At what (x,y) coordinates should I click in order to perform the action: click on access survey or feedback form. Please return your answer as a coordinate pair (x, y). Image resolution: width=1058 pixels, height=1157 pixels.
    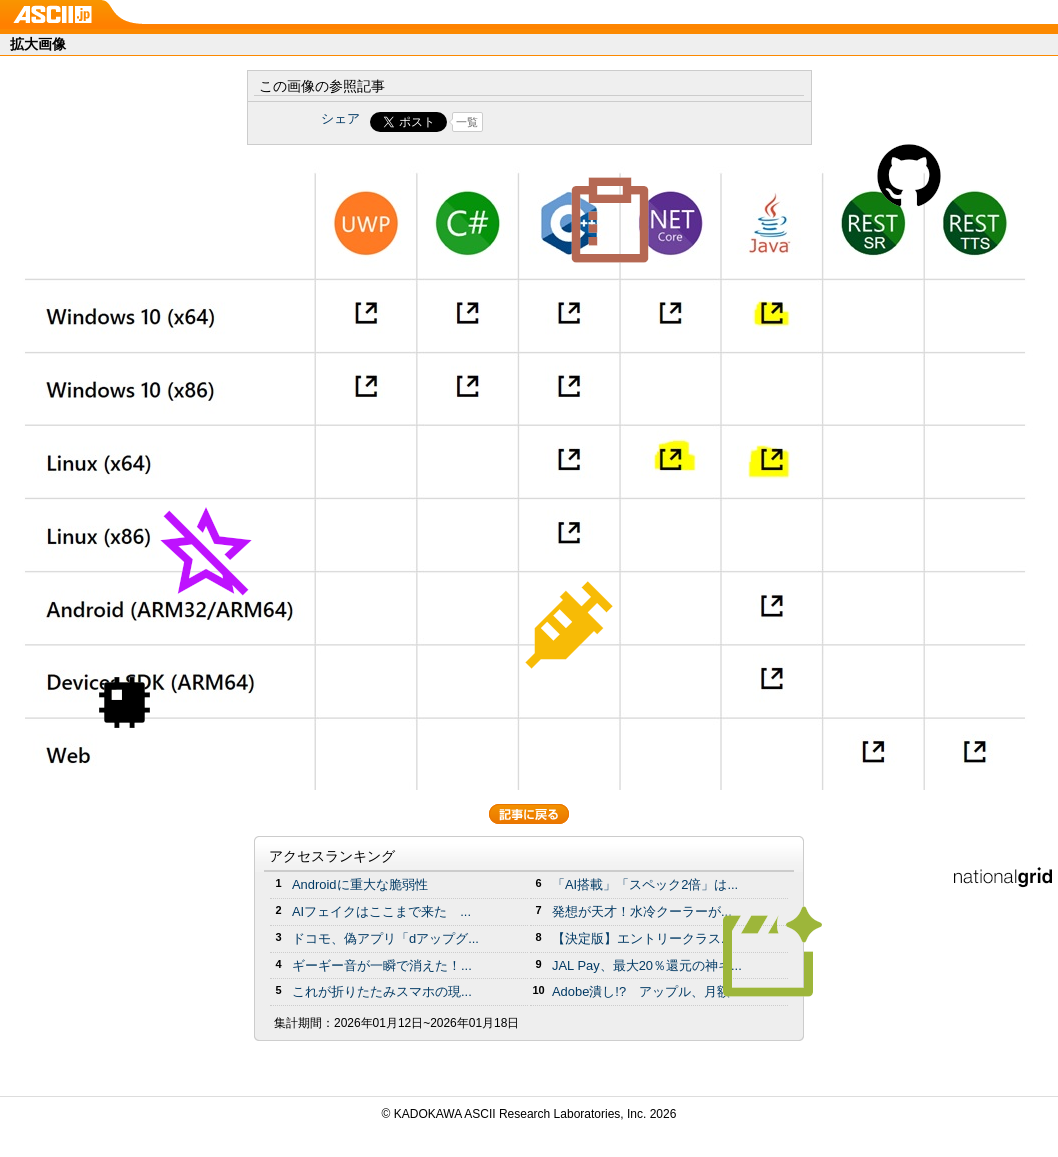
    Looking at the image, I should click on (610, 220).